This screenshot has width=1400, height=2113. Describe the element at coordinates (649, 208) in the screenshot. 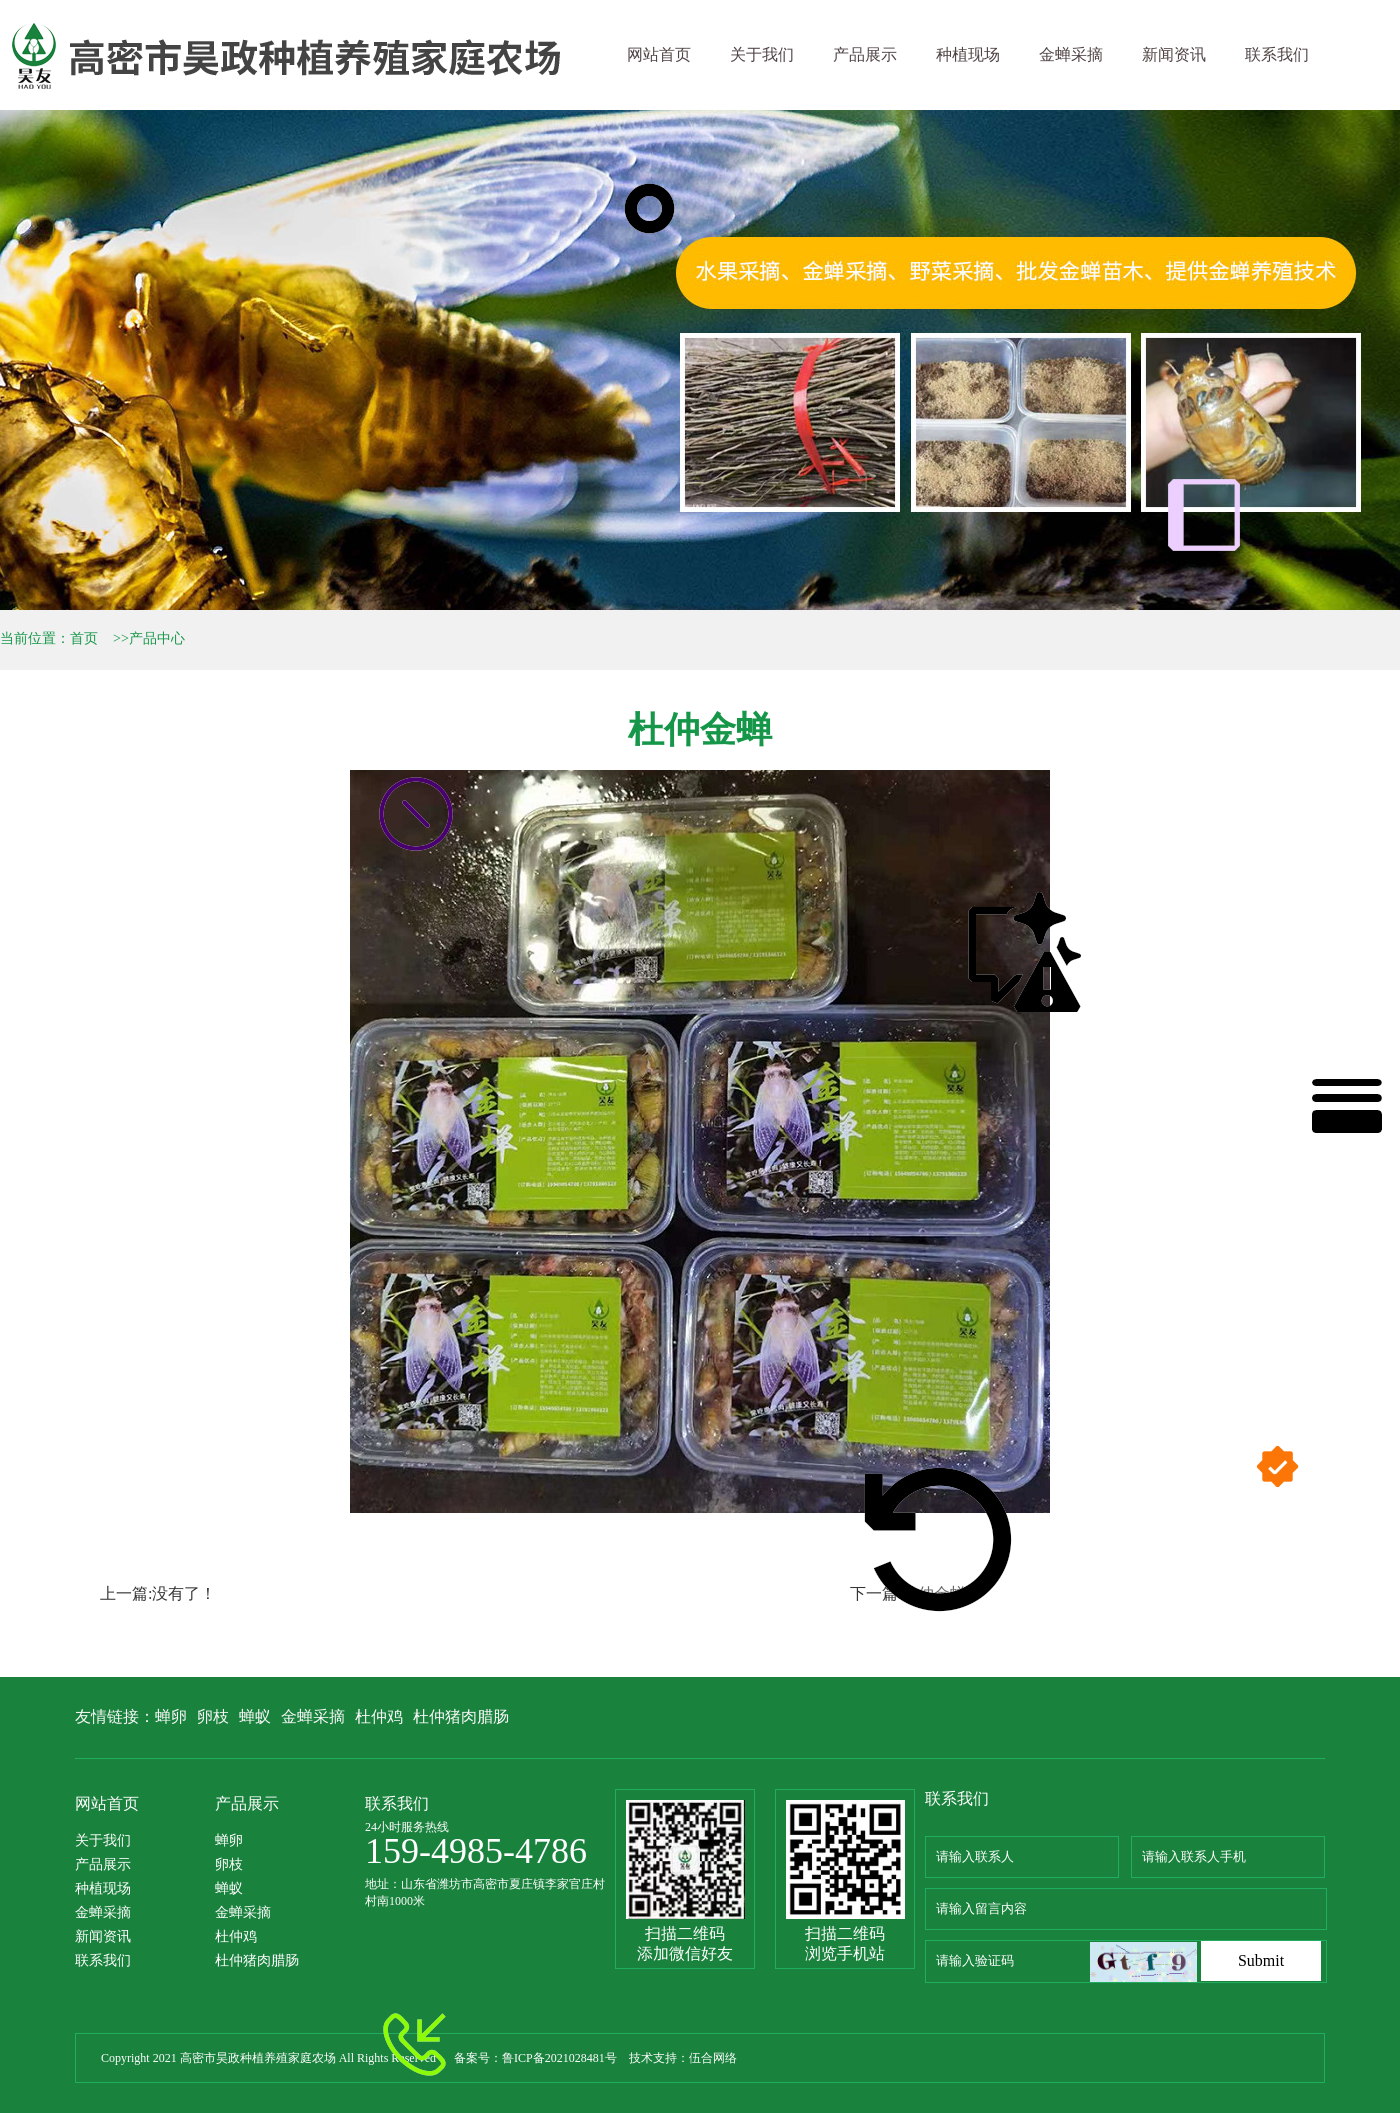

I see `indicates an unread item or notification` at that location.